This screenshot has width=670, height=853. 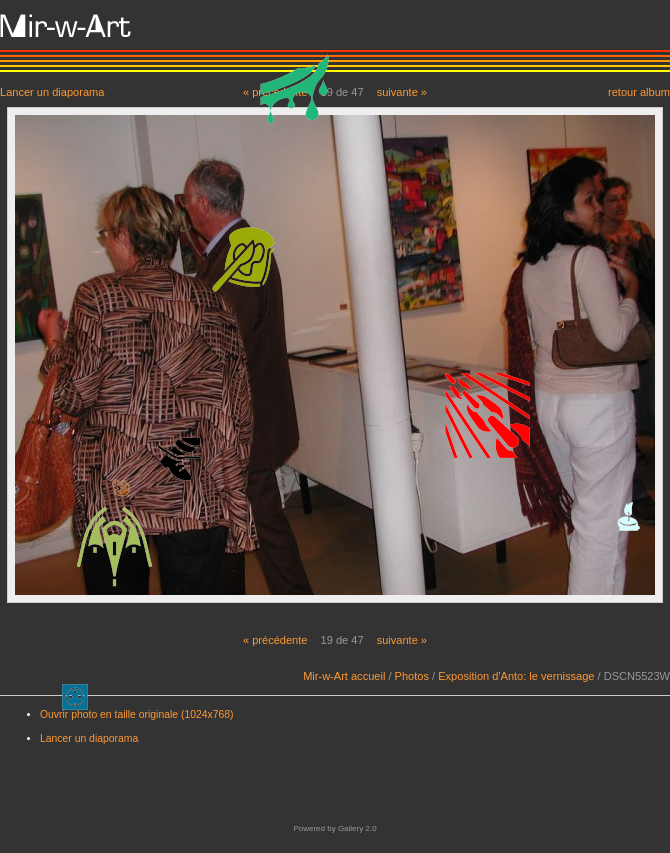 What do you see at coordinates (628, 516) in the screenshot?
I see `indicates a lit candle or flame feature` at bounding box center [628, 516].